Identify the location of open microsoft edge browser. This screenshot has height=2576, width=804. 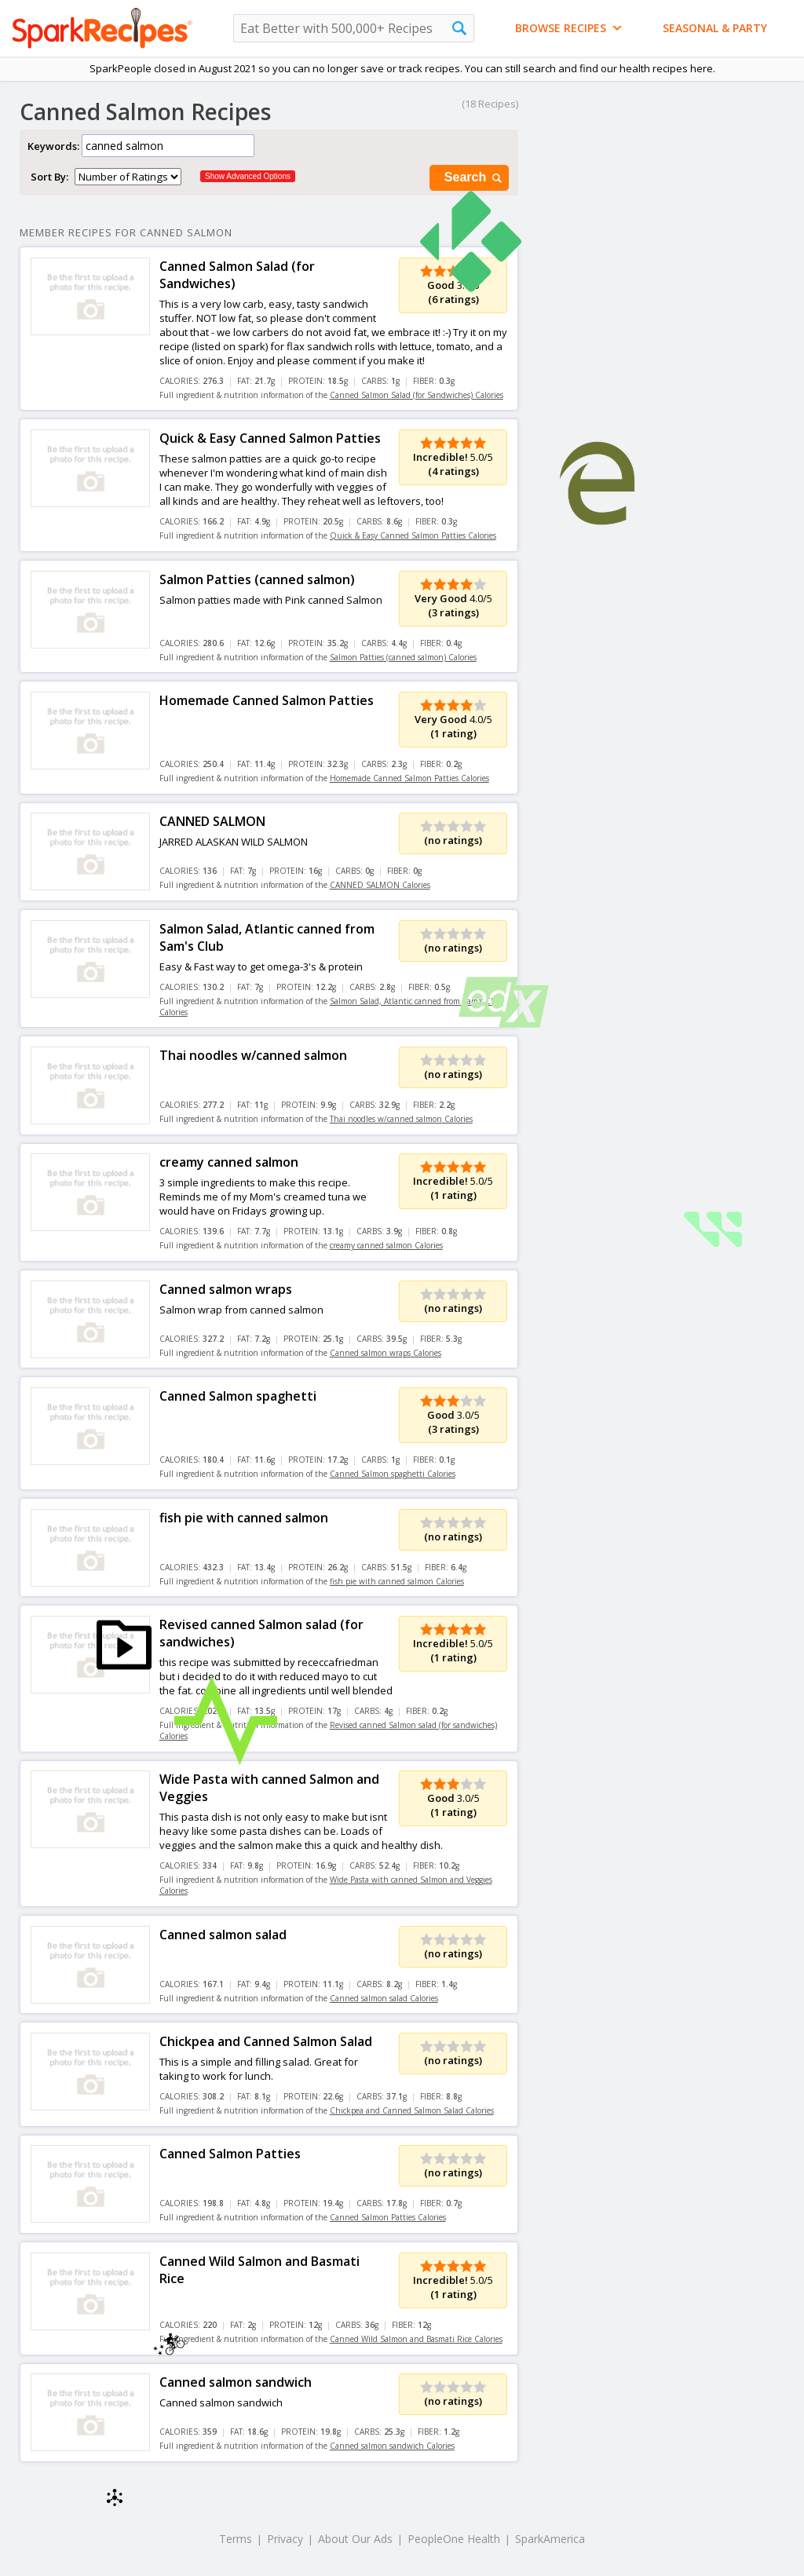
(597, 483).